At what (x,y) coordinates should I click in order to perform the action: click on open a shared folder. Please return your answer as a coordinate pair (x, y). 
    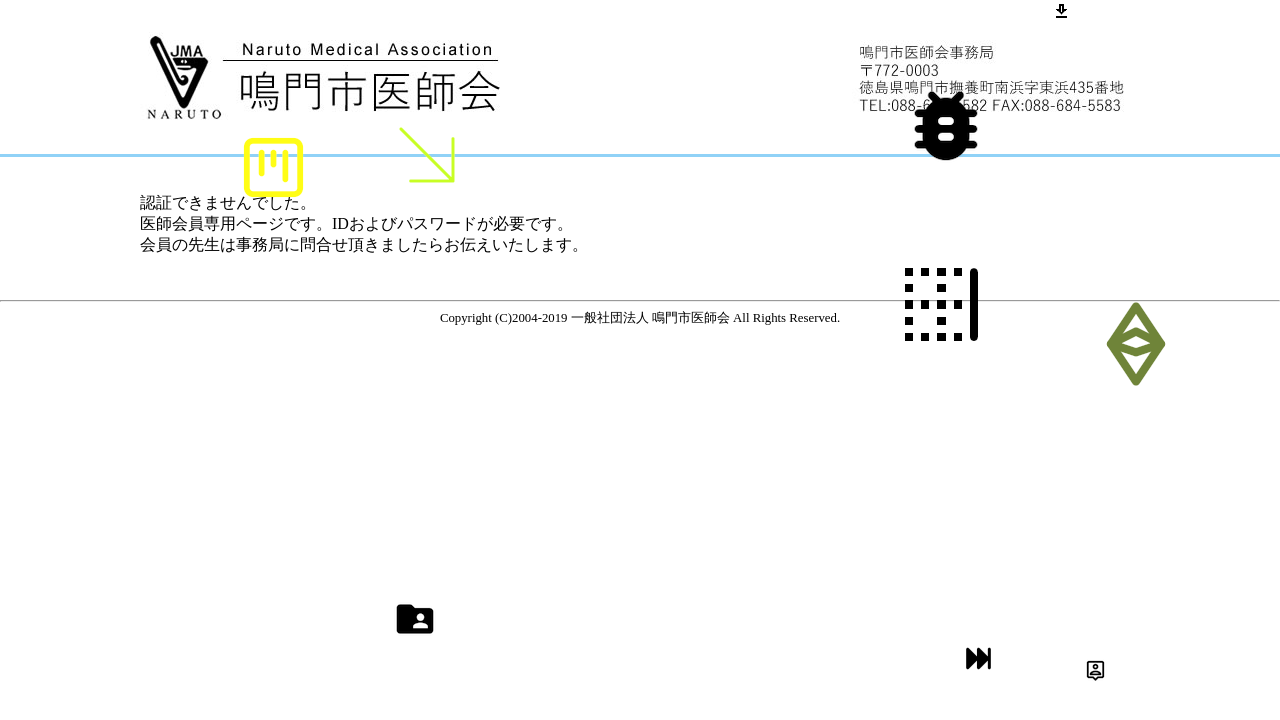
    Looking at the image, I should click on (415, 619).